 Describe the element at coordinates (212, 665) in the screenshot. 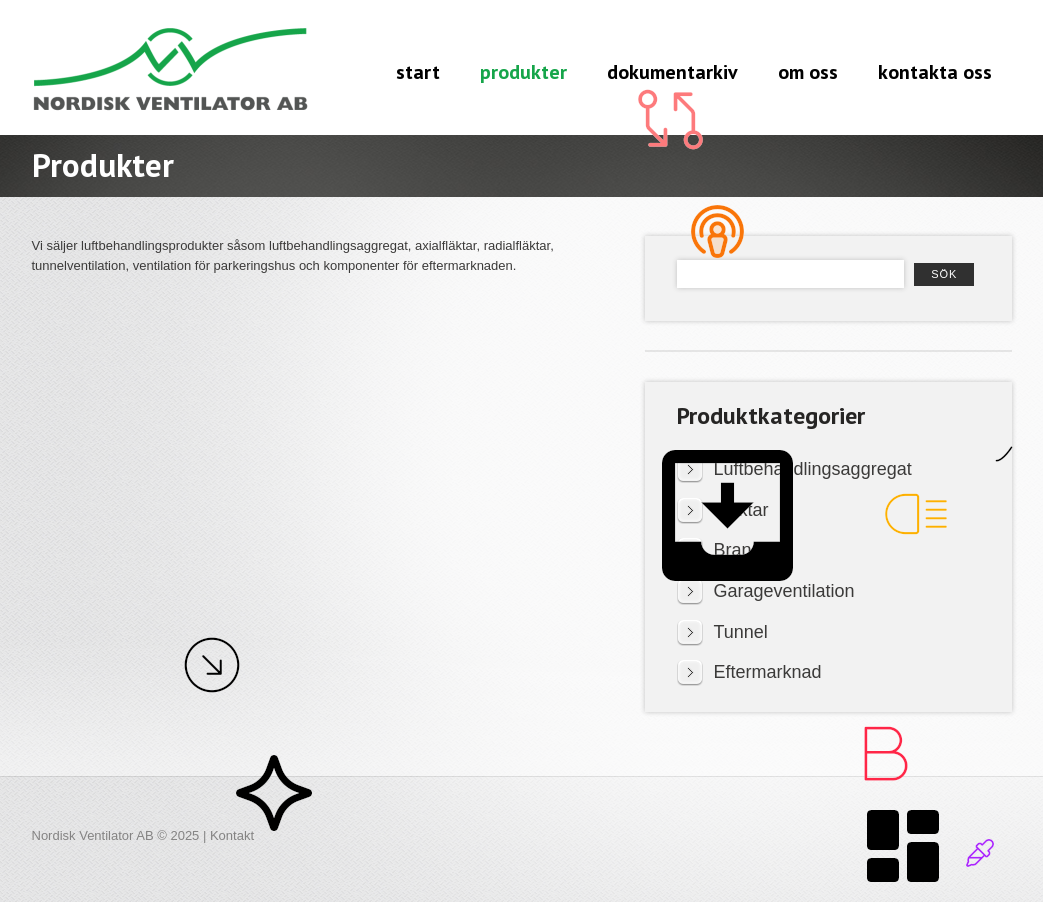

I see `navigate to the next item diagonally` at that location.